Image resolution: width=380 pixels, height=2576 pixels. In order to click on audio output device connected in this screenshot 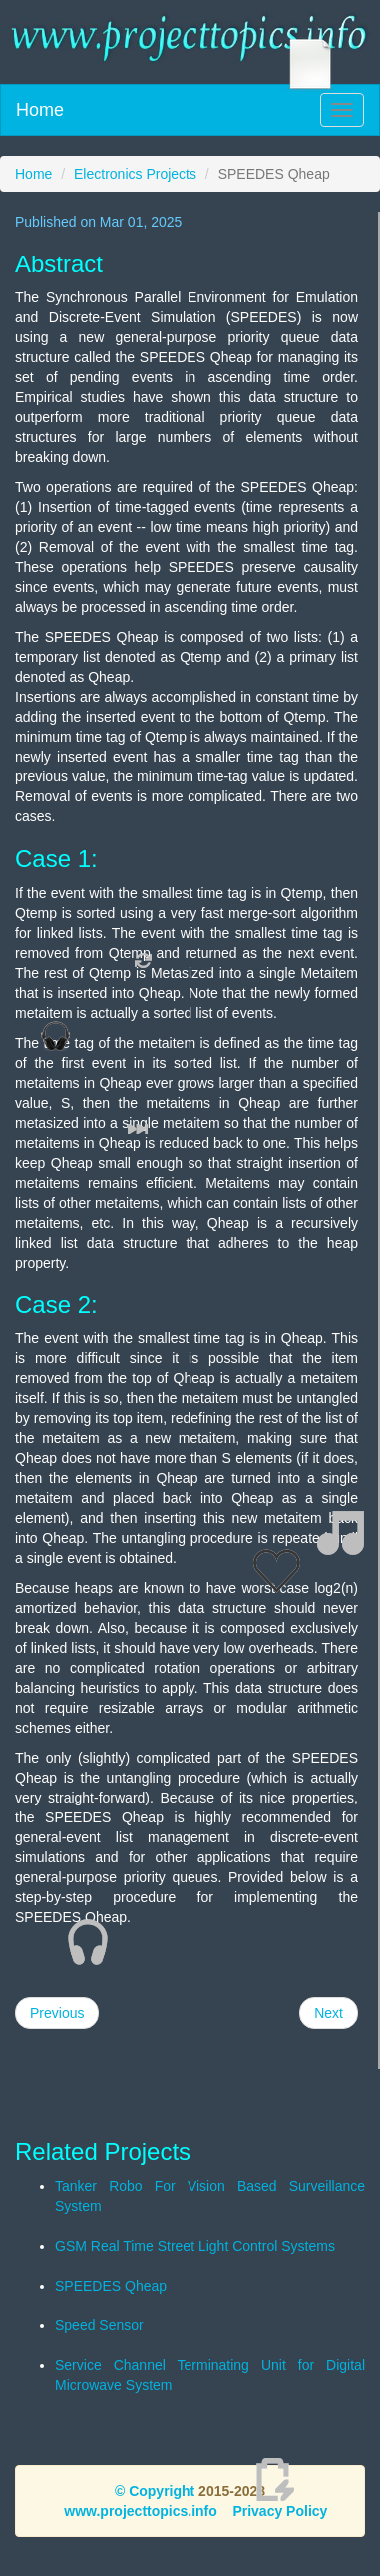, I will do `click(55, 1036)`.